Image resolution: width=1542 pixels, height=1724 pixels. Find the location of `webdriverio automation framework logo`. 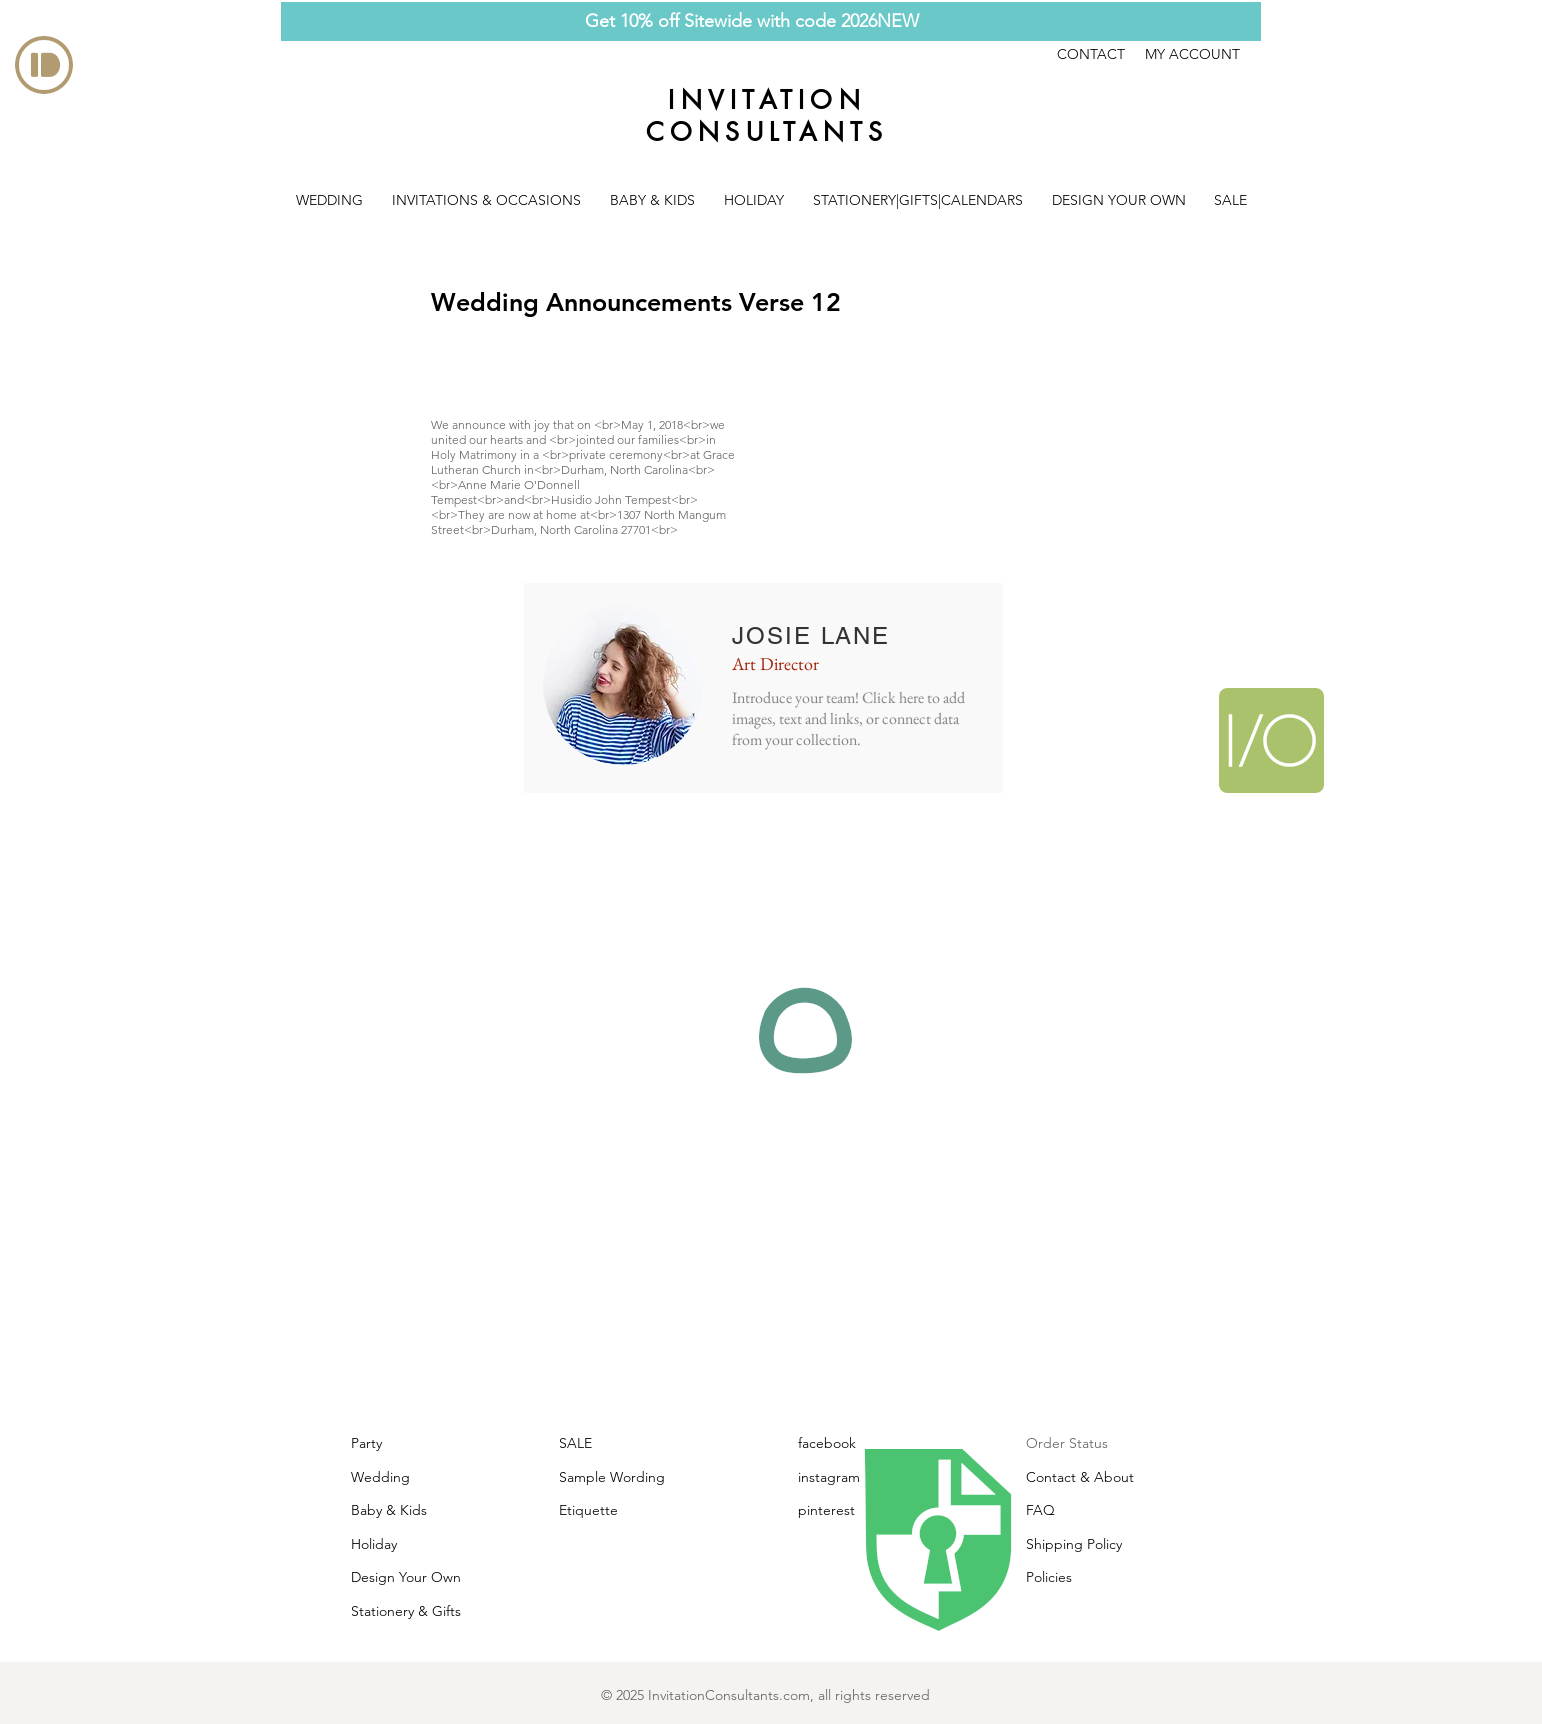

webdriverio automation framework logo is located at coordinates (1271, 740).